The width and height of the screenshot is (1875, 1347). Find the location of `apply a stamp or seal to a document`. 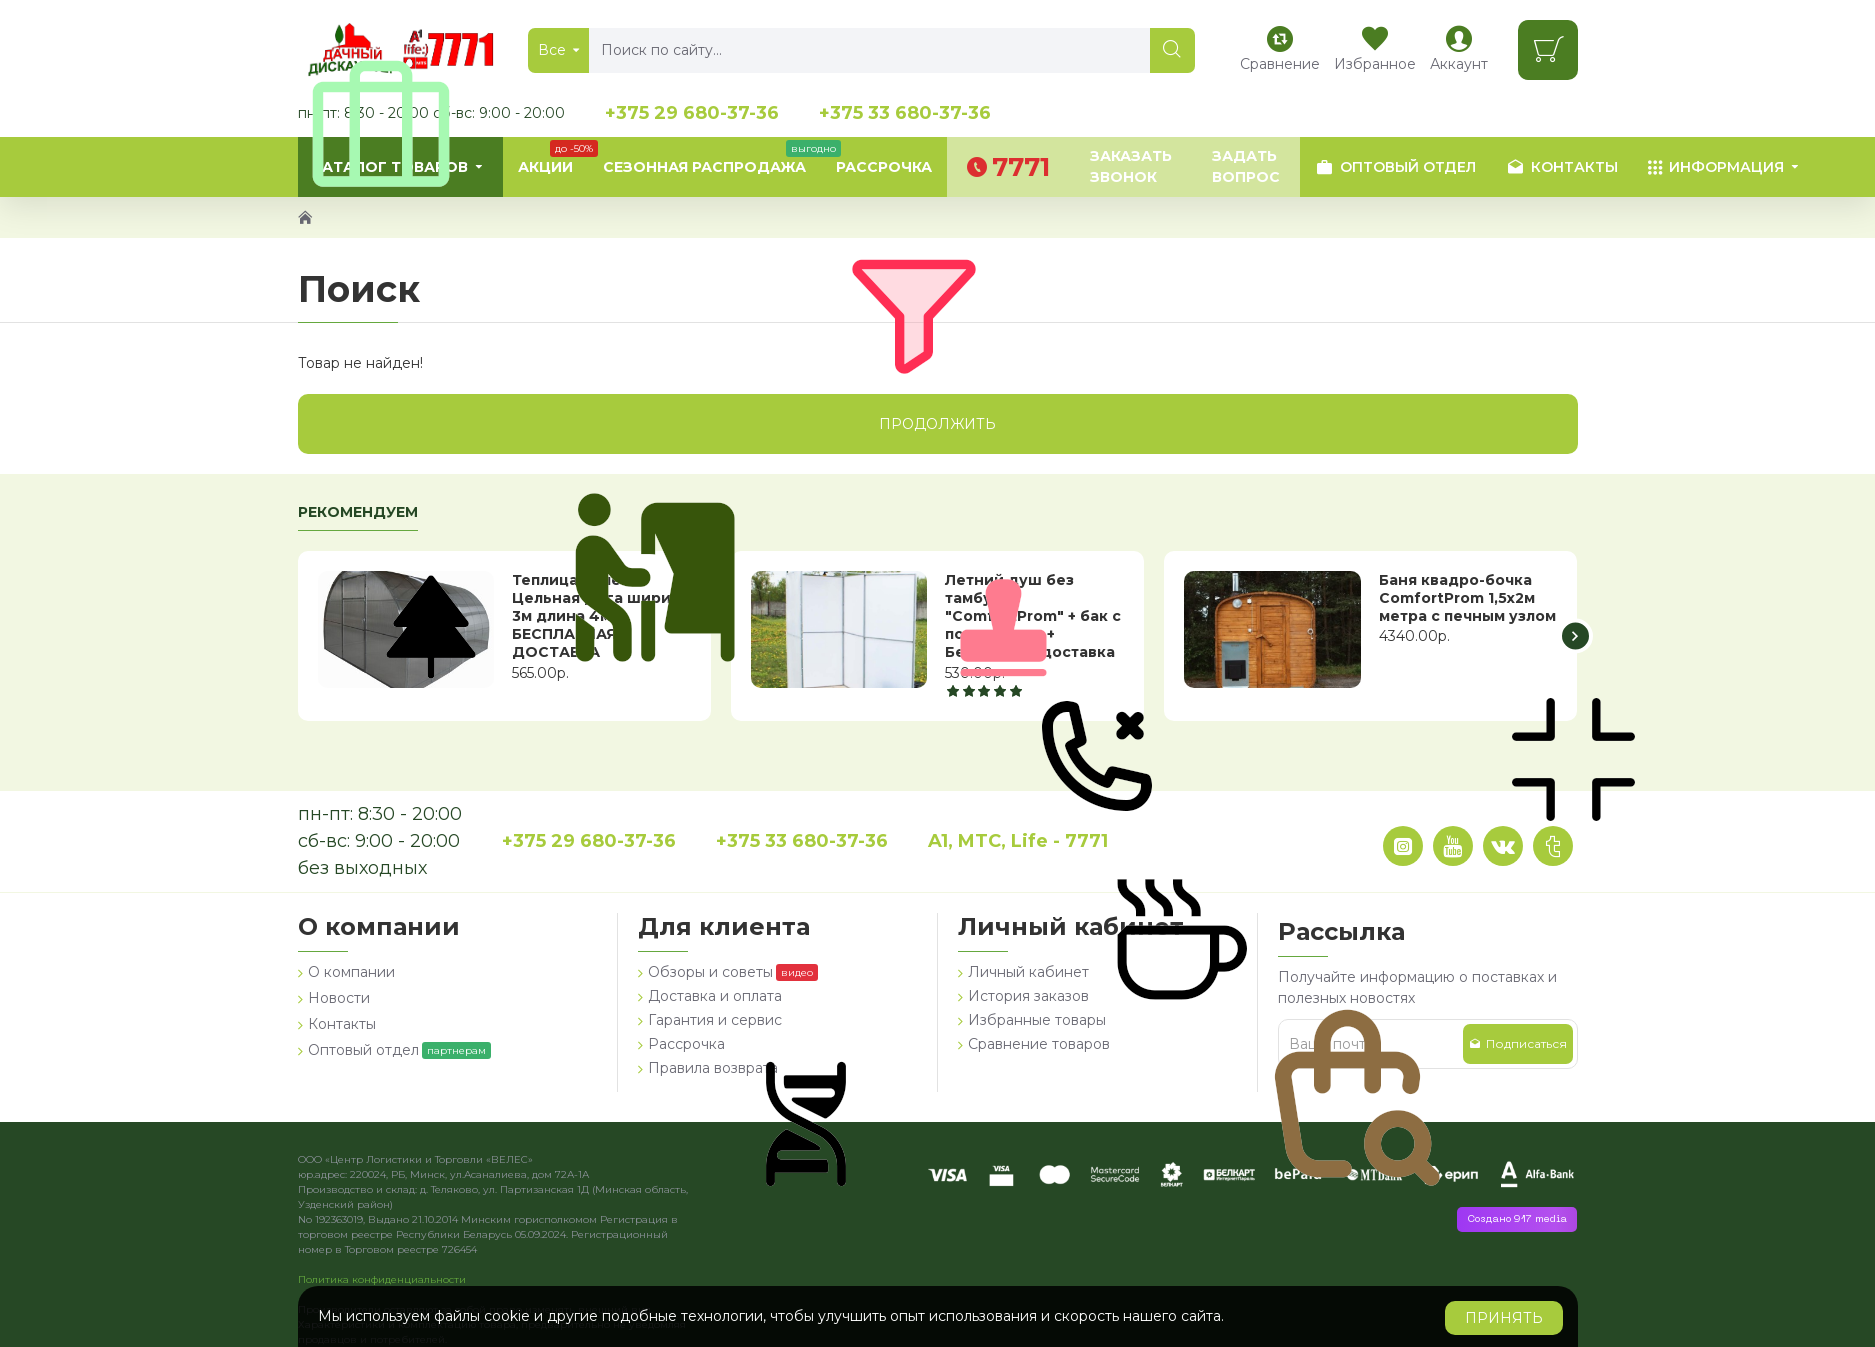

apply a stamp or seal to a document is located at coordinates (1003, 629).